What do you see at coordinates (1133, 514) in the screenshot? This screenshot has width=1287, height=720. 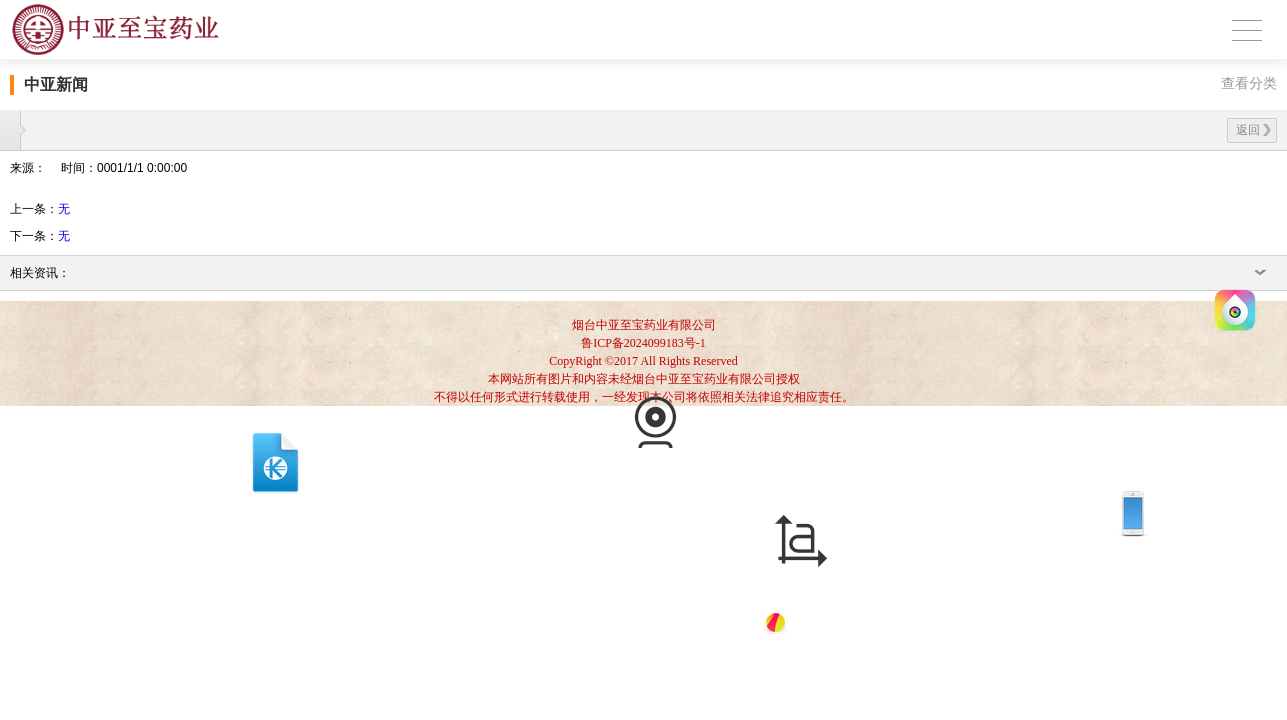 I see `iPhone SE device connected to your system` at bounding box center [1133, 514].